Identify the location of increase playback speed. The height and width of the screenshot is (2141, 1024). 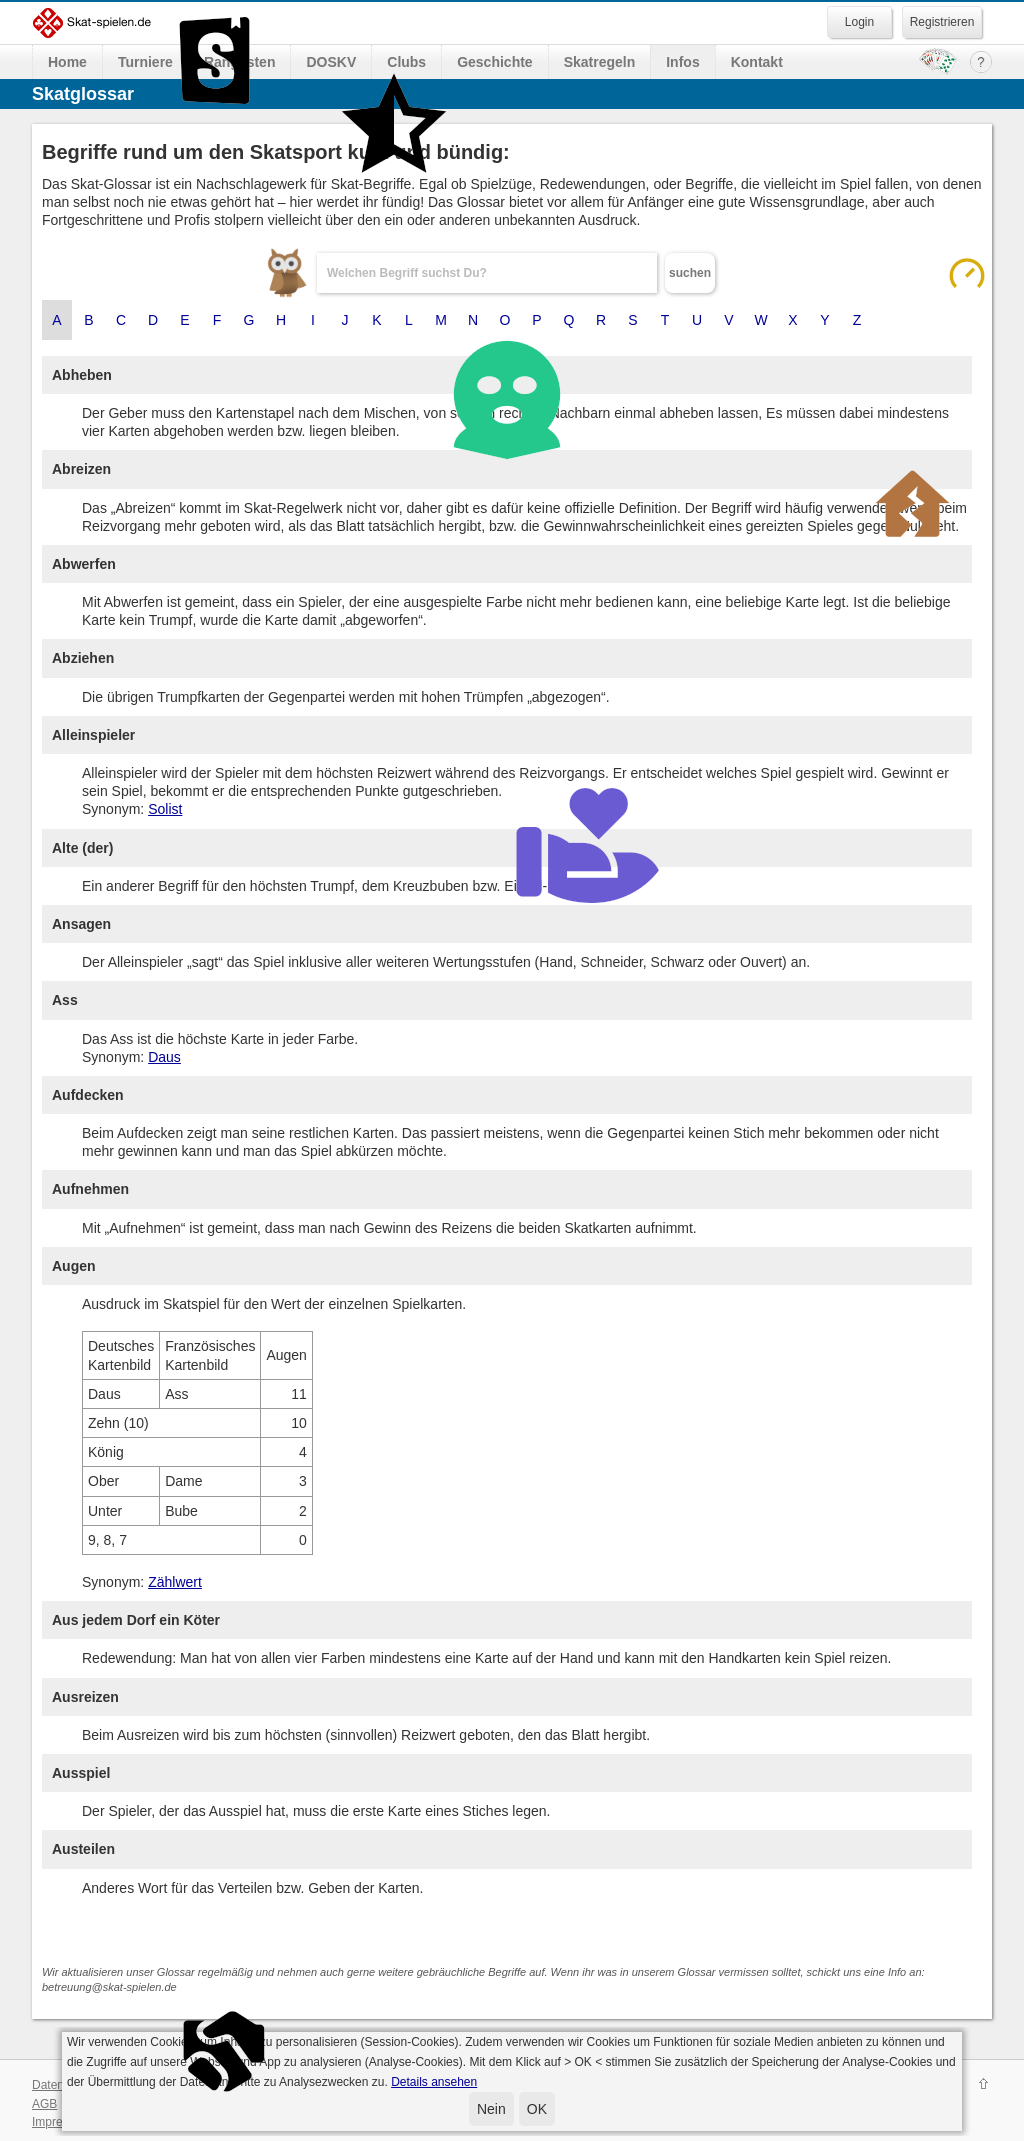
(967, 274).